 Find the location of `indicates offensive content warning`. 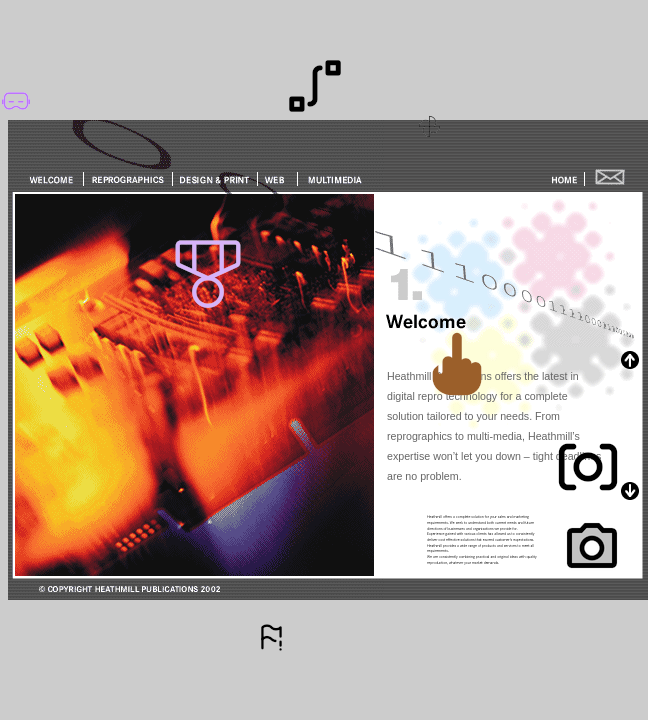

indicates offensive content warning is located at coordinates (456, 364).